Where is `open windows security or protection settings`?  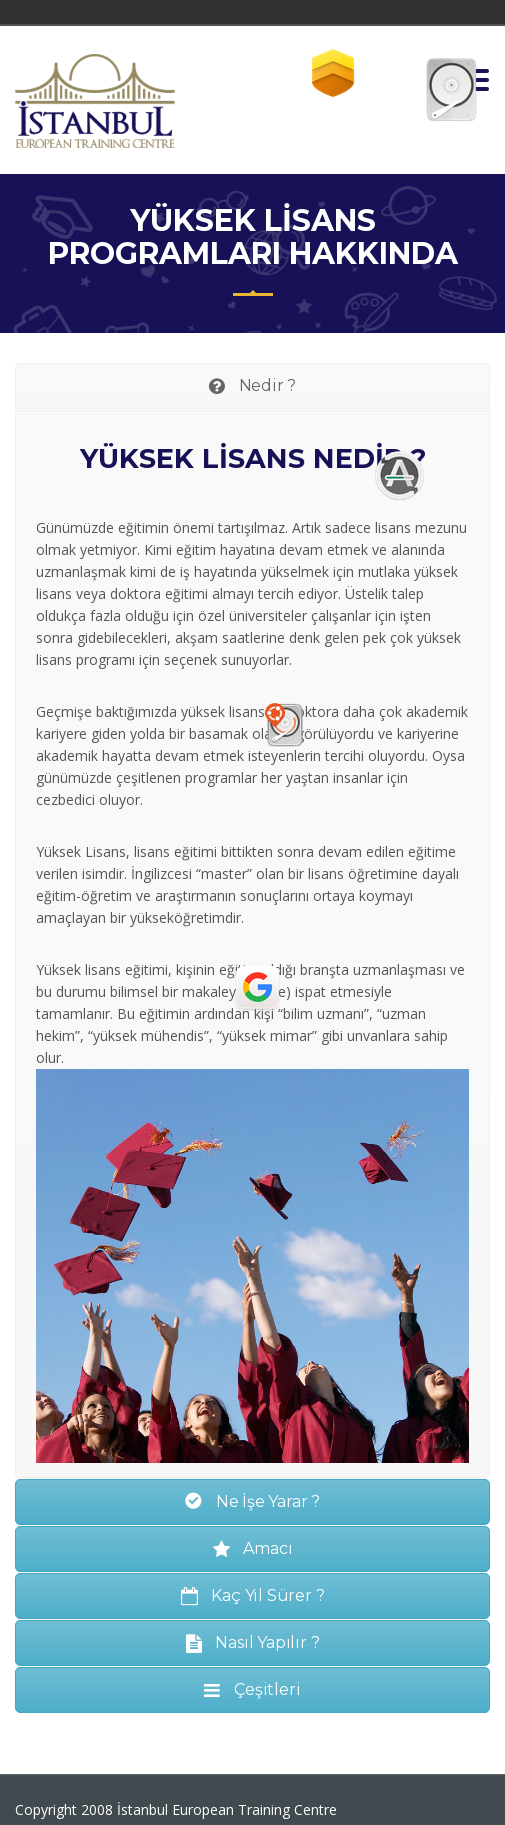 open windows security or protection settings is located at coordinates (333, 73).